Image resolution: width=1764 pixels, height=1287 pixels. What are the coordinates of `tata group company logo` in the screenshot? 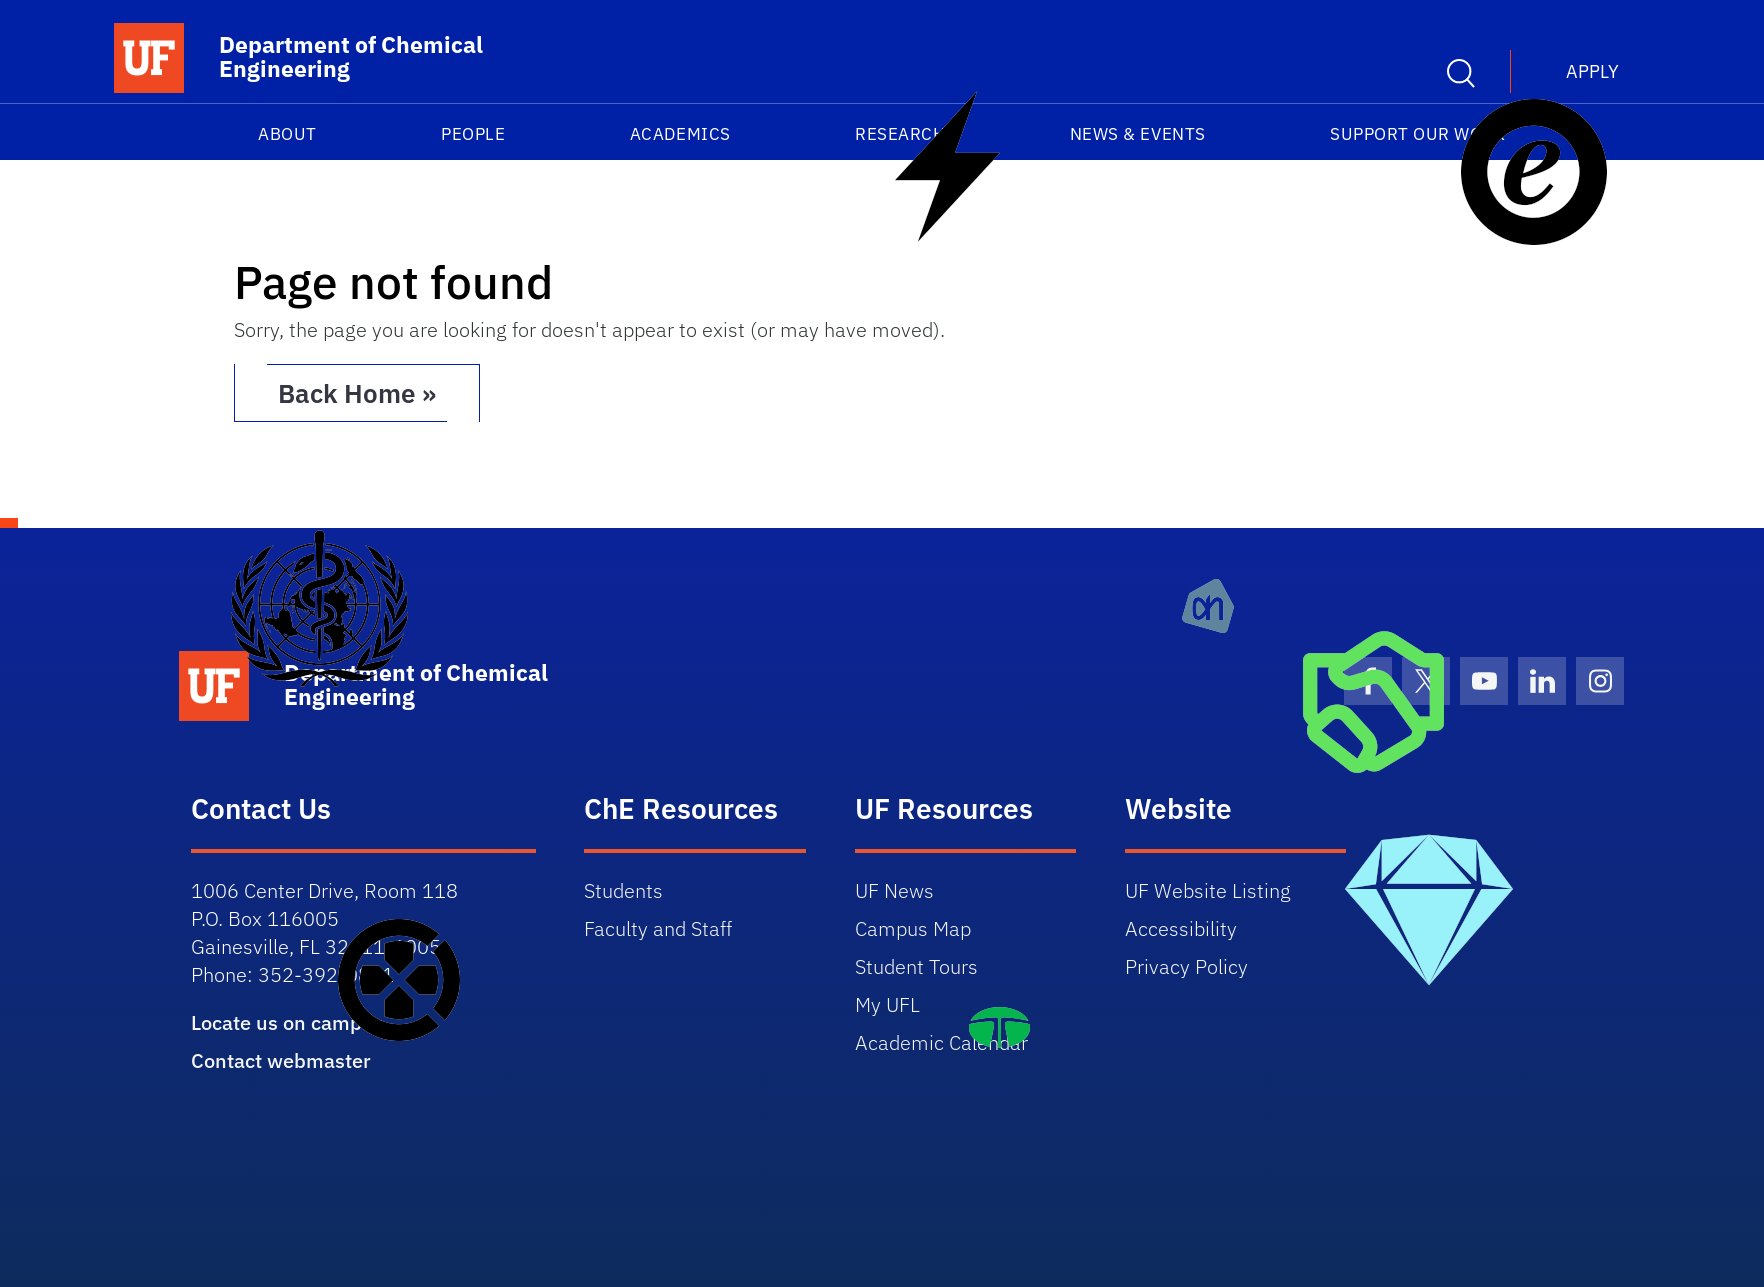 It's located at (999, 1027).